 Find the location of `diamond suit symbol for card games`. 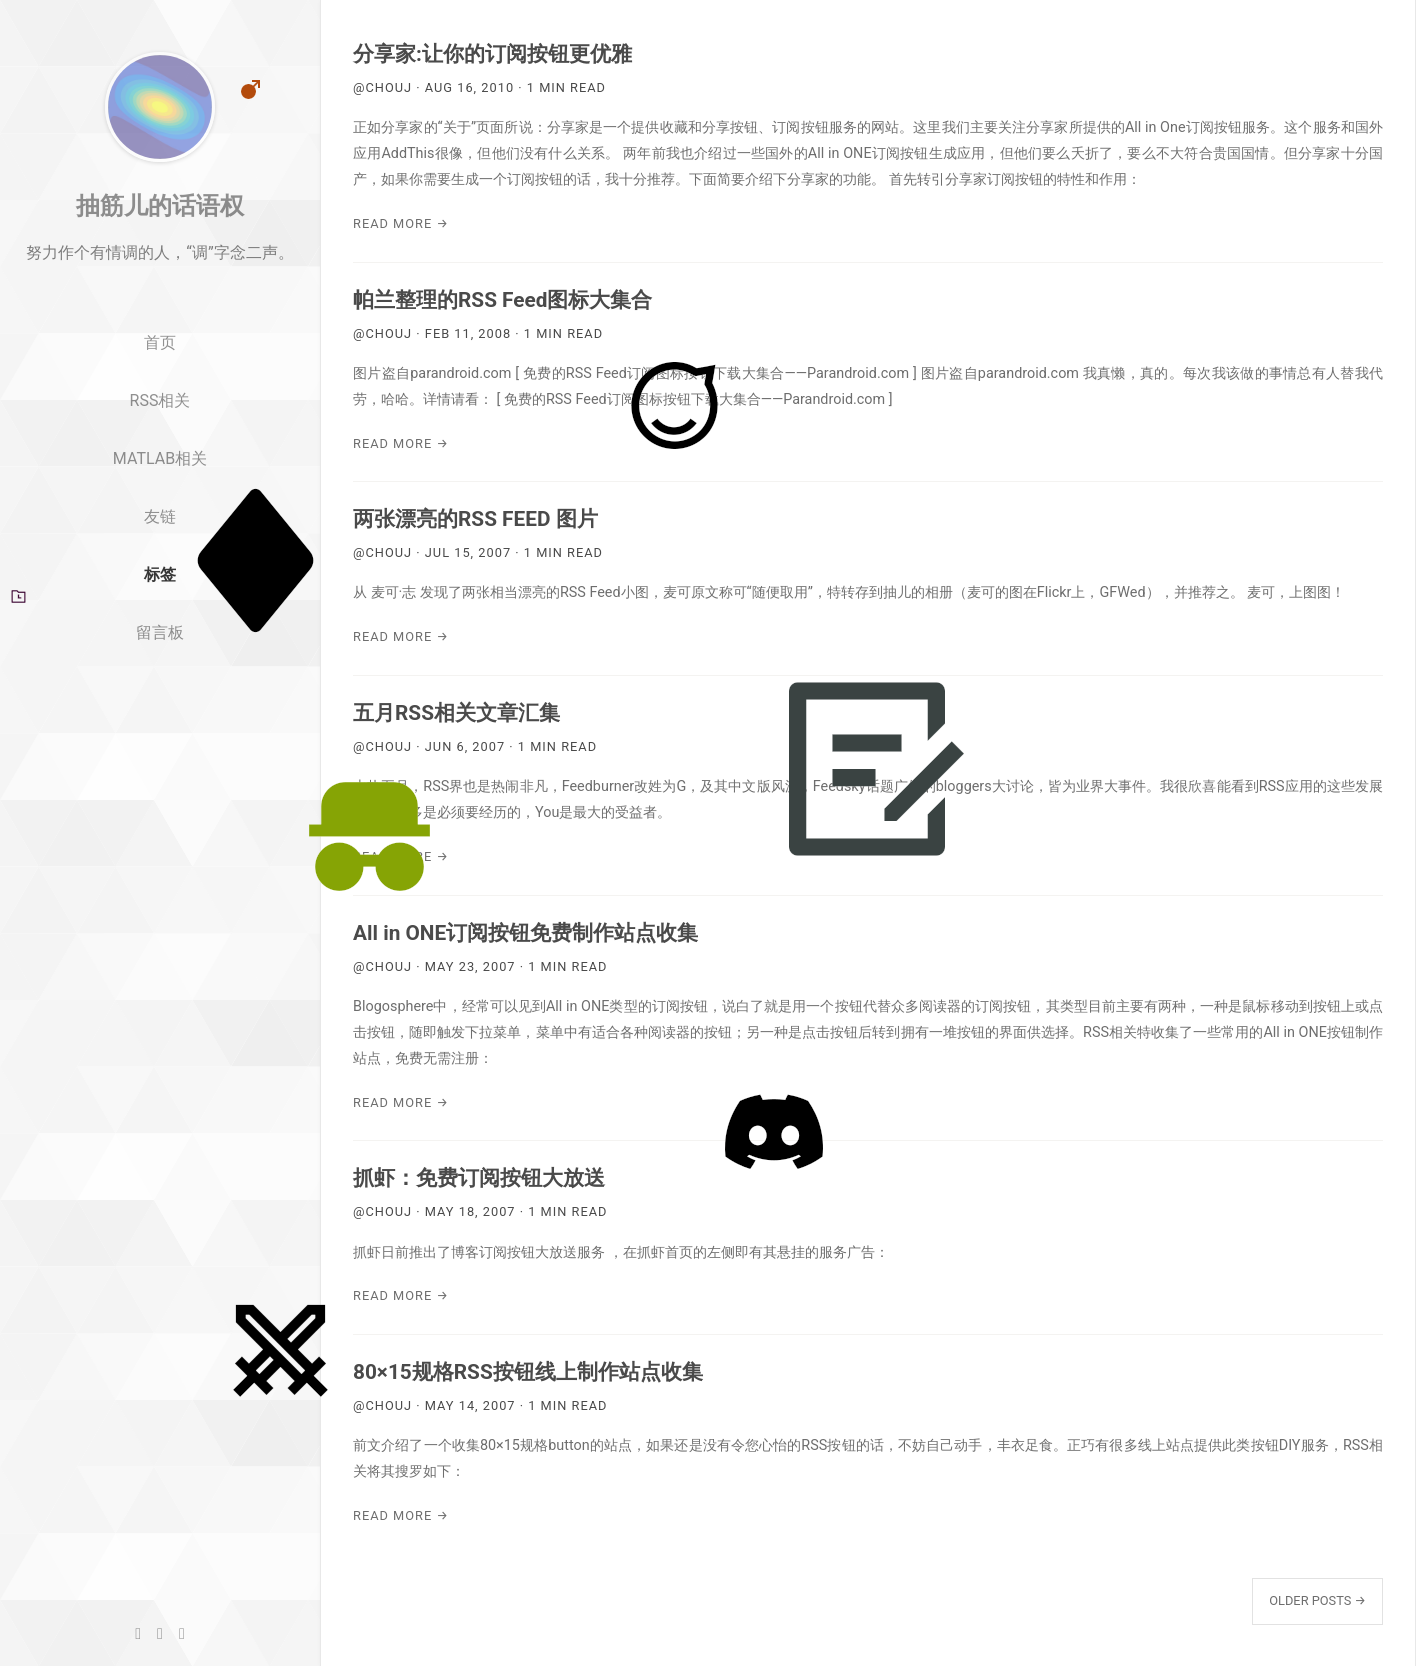

diamond suit symbol for card games is located at coordinates (255, 560).